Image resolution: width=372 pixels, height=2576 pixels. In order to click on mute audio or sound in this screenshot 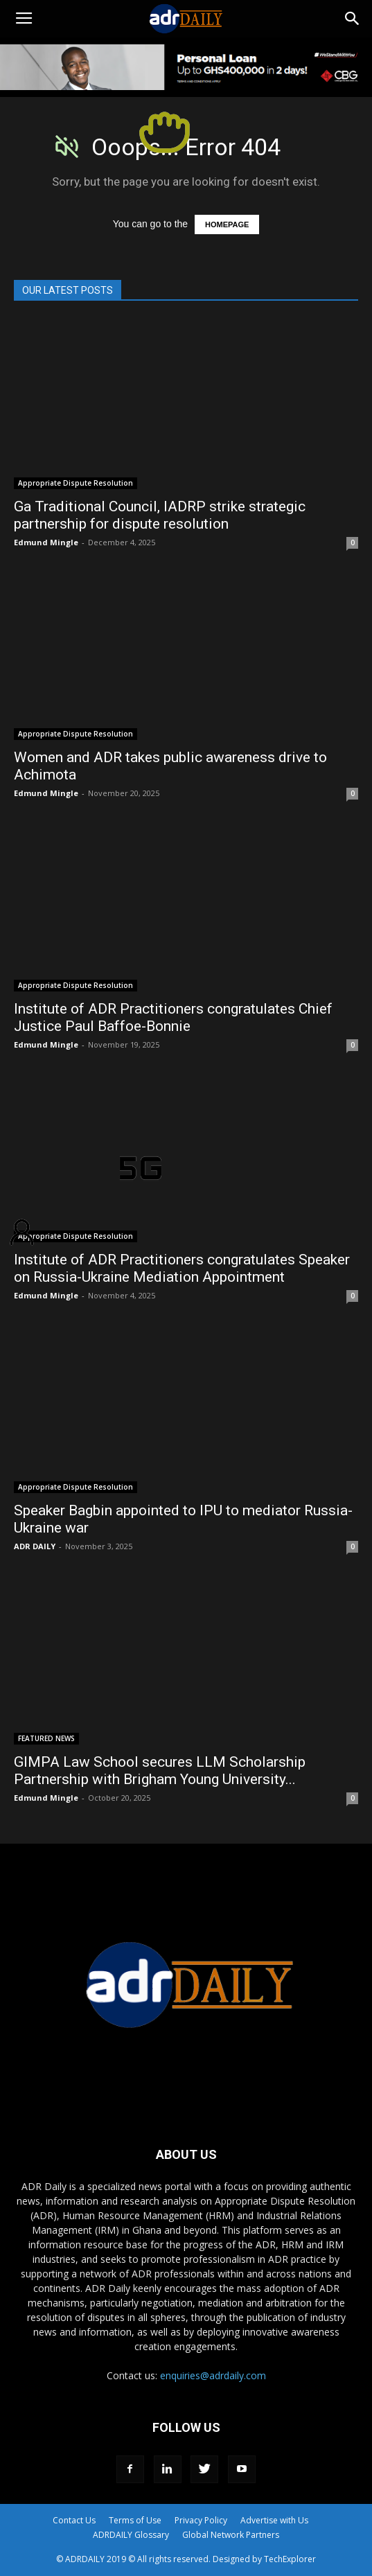, I will do `click(67, 146)`.